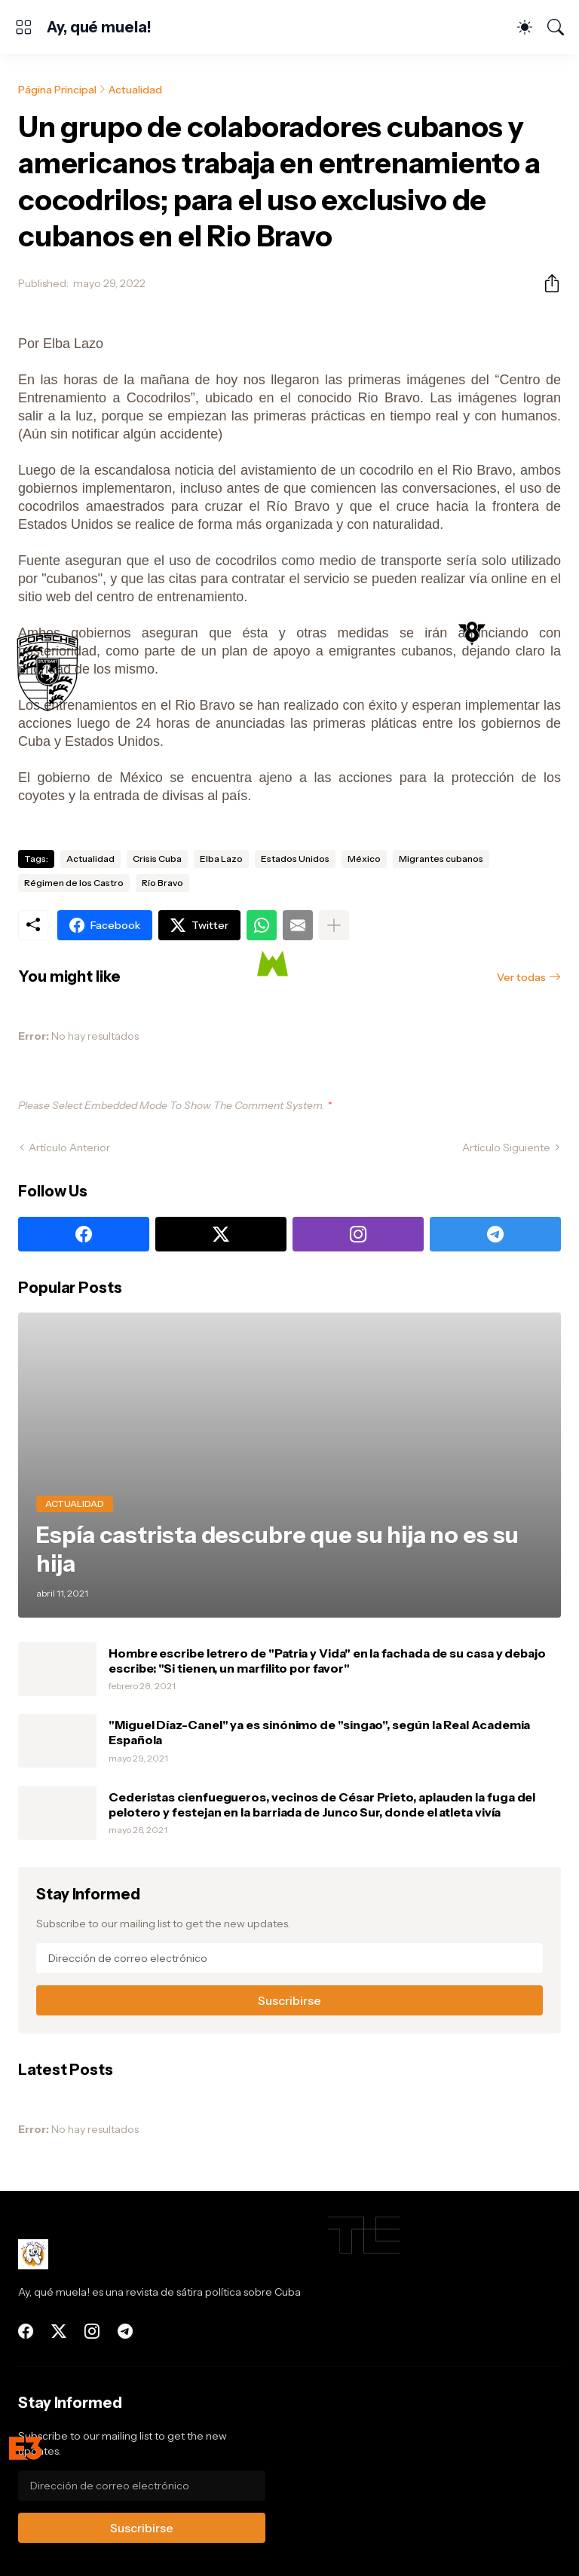 This screenshot has height=2576, width=579. What do you see at coordinates (25, 2448) in the screenshot?
I see `E3 (Electronic Entertainment Expo) logo` at bounding box center [25, 2448].